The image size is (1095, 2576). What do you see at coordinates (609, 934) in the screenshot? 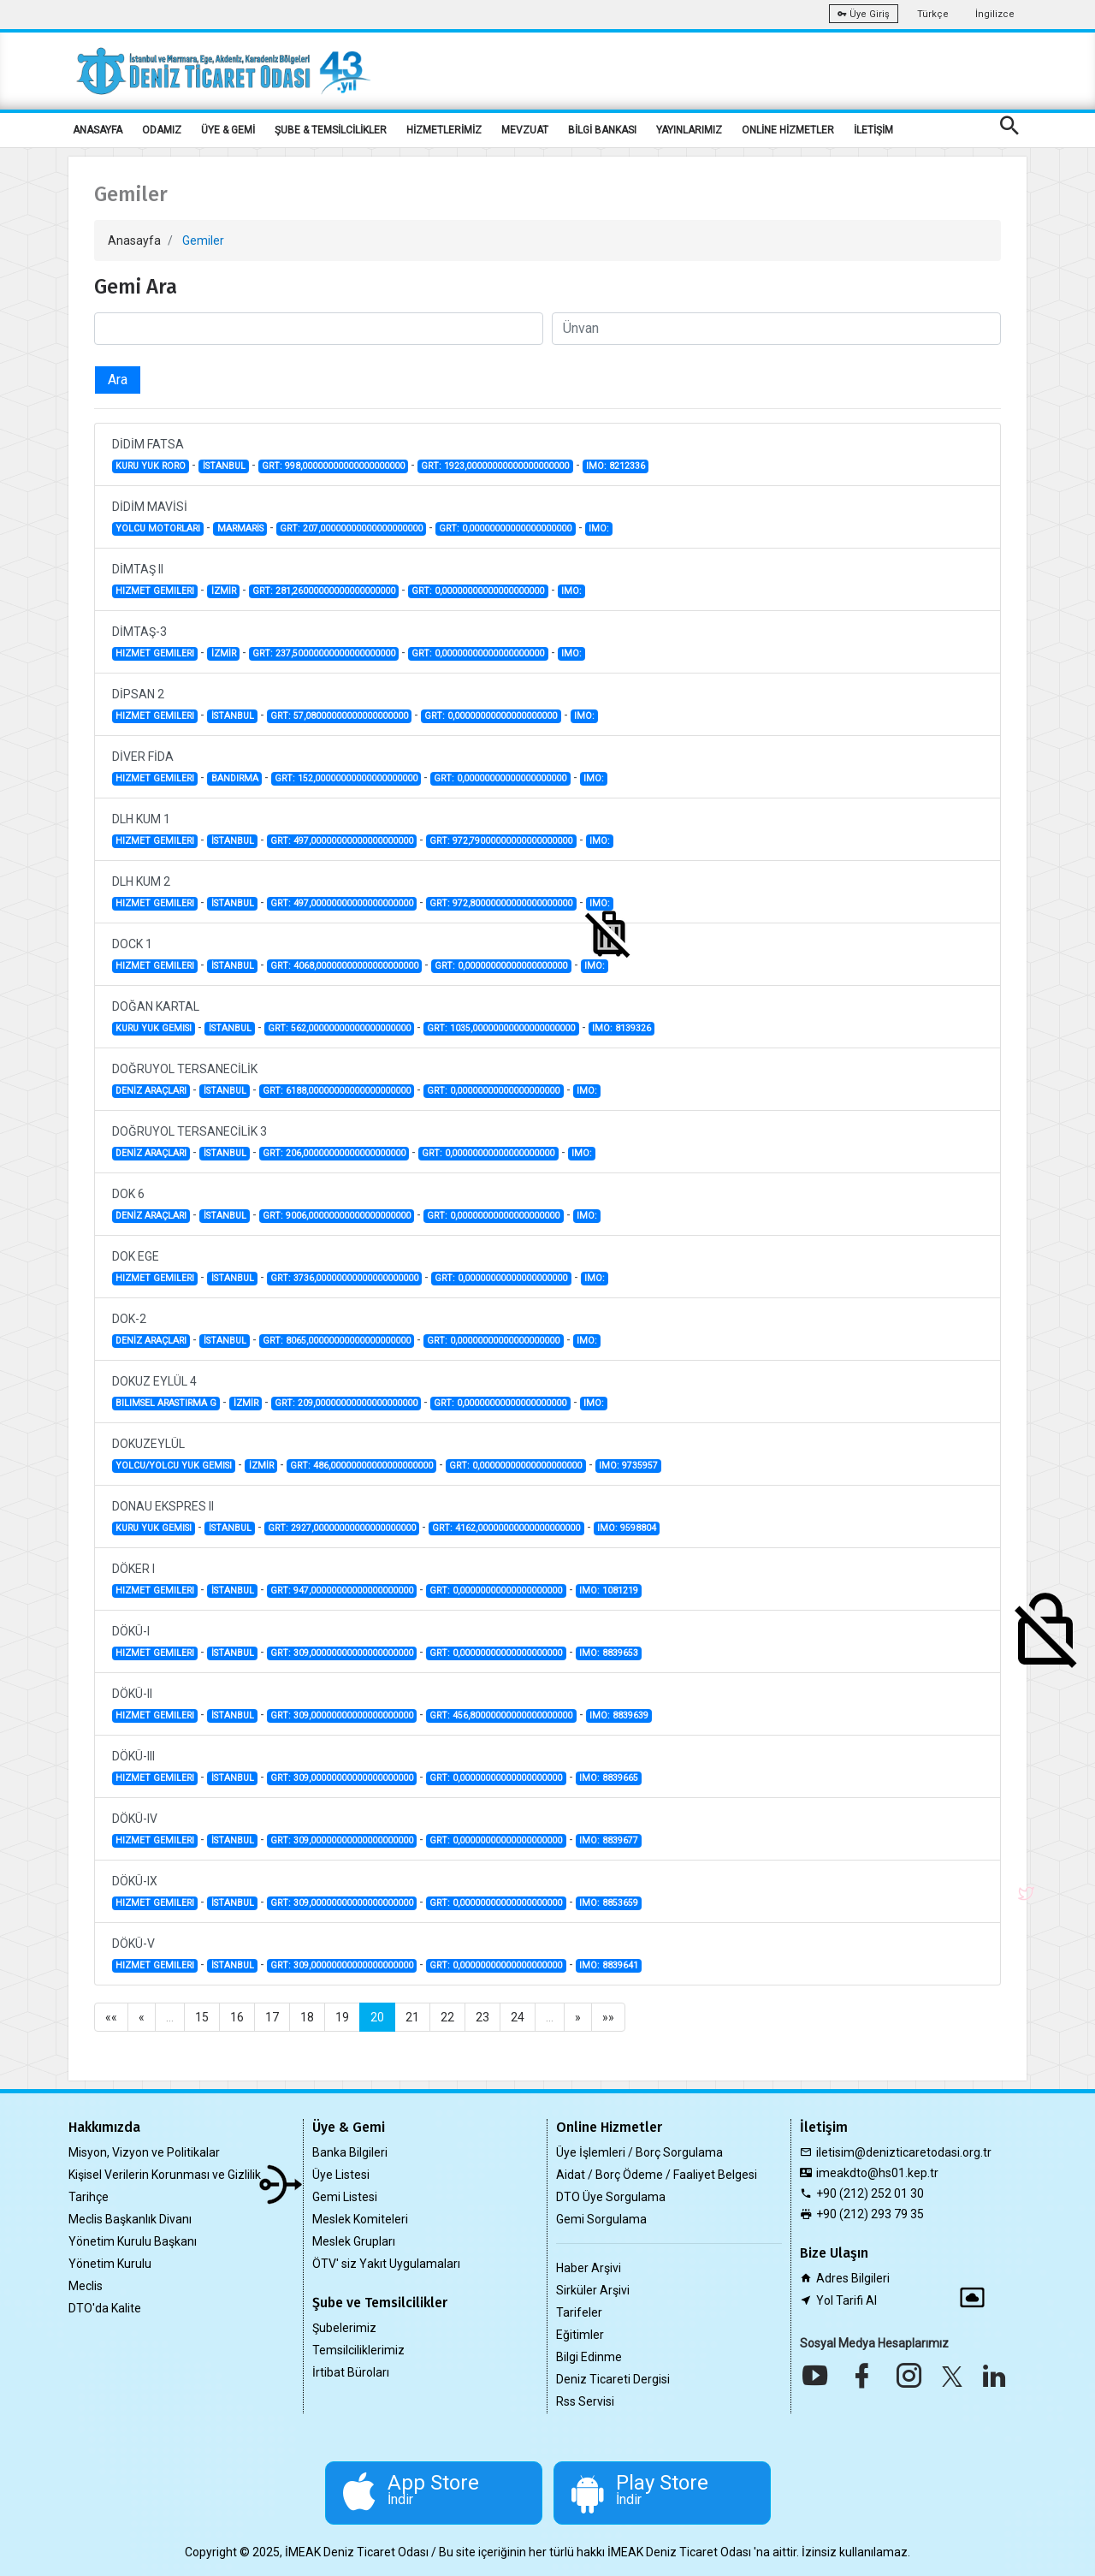
I see `no luggage allowed in this area` at bounding box center [609, 934].